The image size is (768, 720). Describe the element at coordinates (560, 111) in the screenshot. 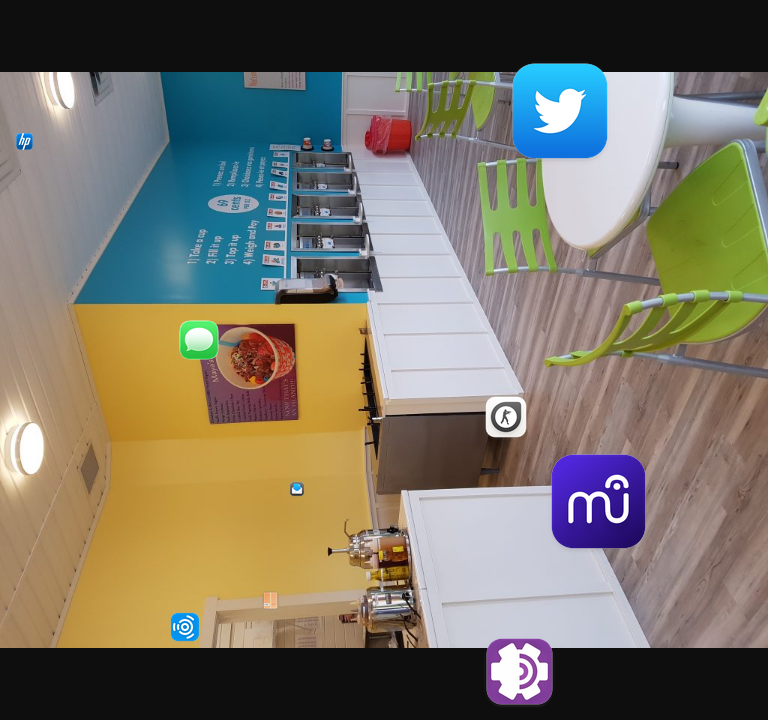

I see `open tweetdeck app` at that location.